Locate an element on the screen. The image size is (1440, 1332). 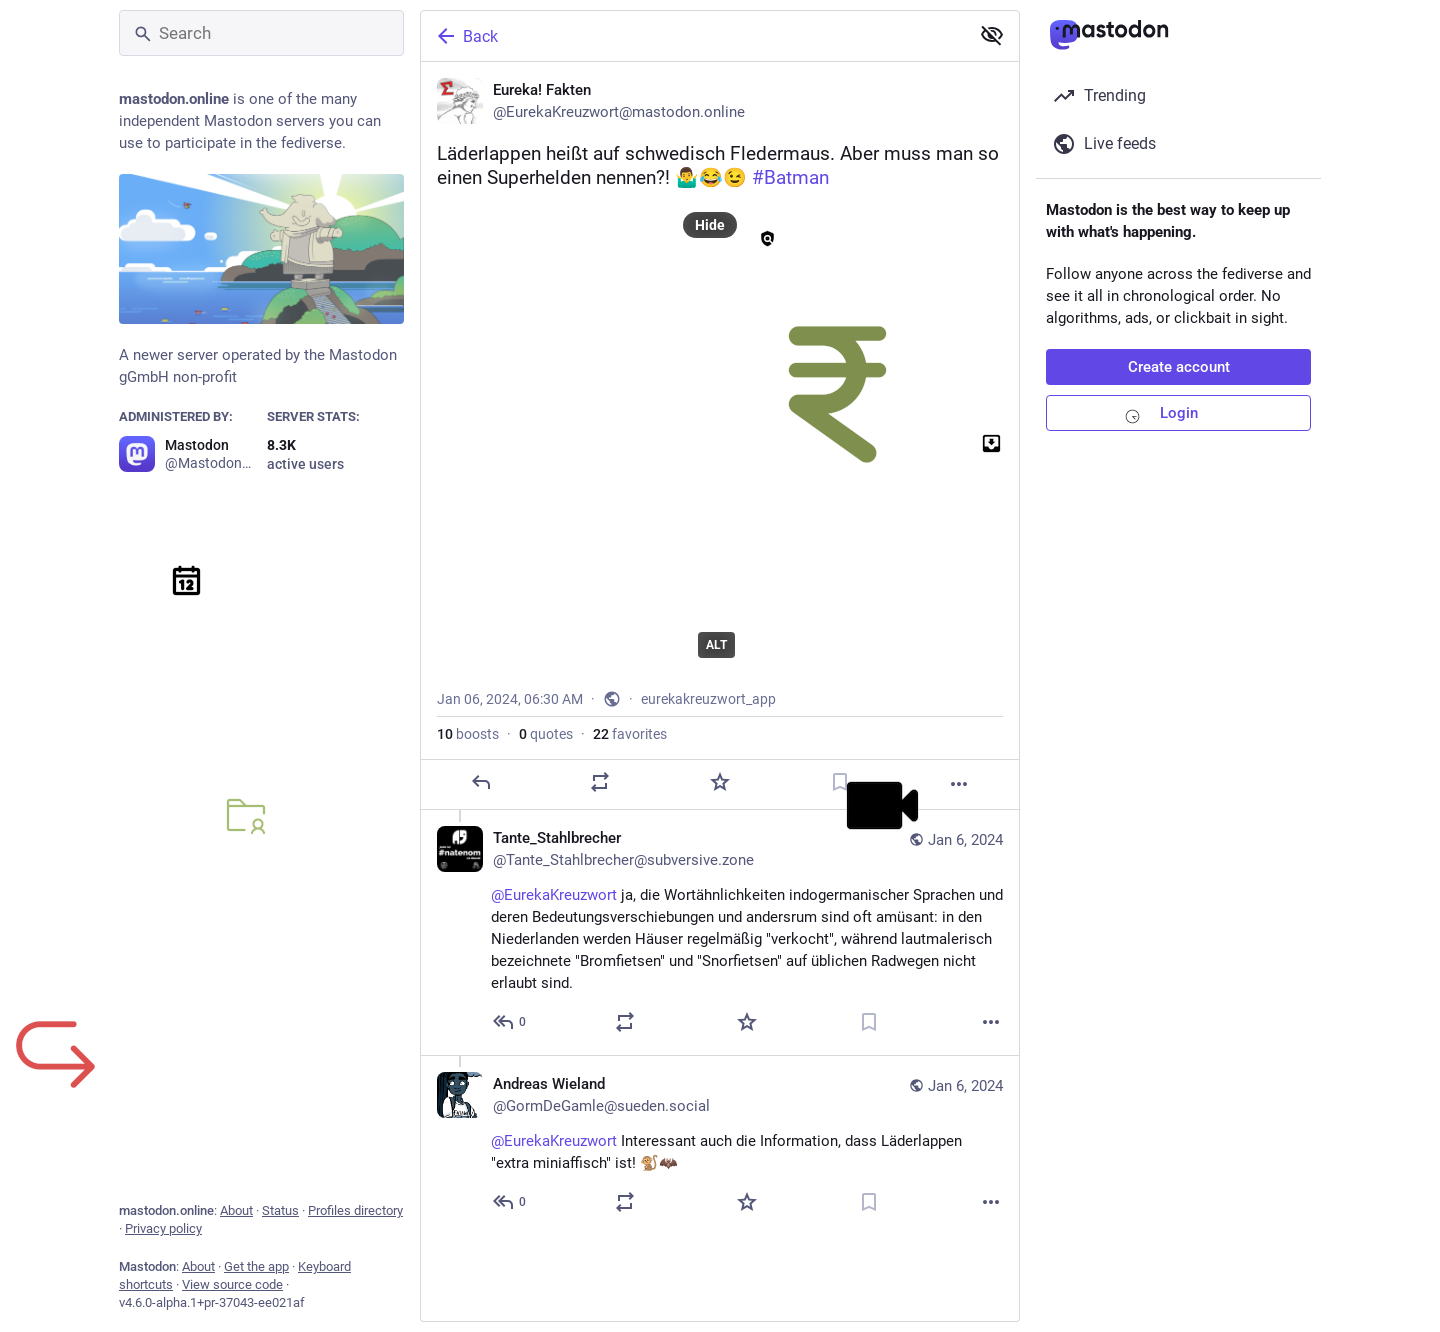
view price in indian rupees is located at coordinates (837, 394).